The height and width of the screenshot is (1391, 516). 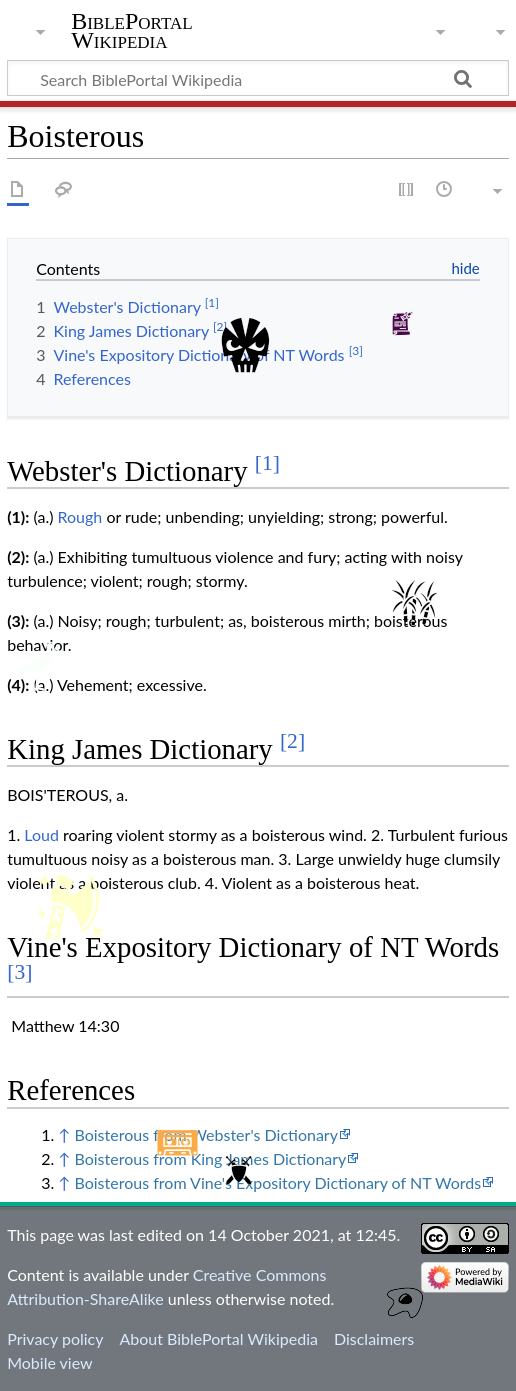 What do you see at coordinates (405, 1301) in the screenshot?
I see `ingredient icon for cooking or recipe apps` at bounding box center [405, 1301].